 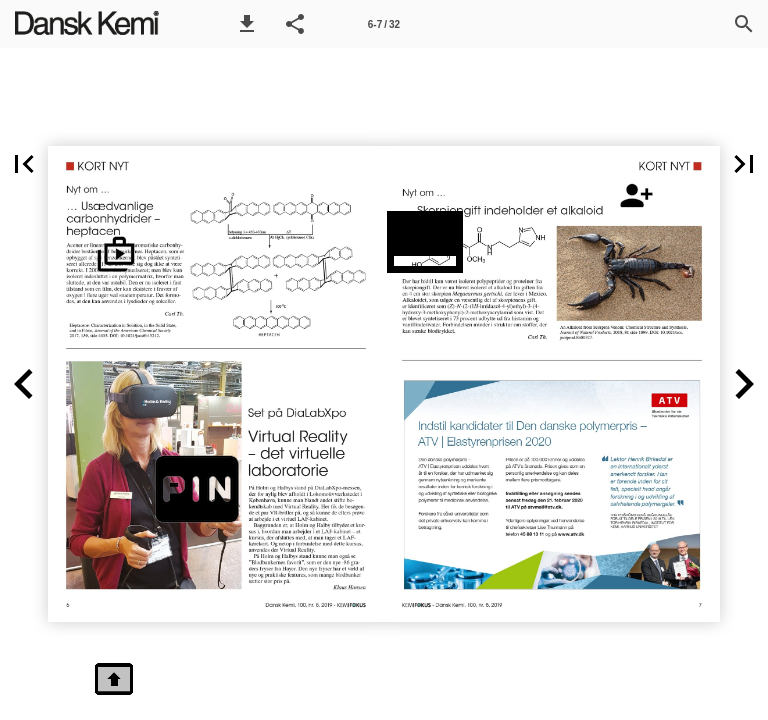 I want to click on add a new contact or friend, so click(x=636, y=195).